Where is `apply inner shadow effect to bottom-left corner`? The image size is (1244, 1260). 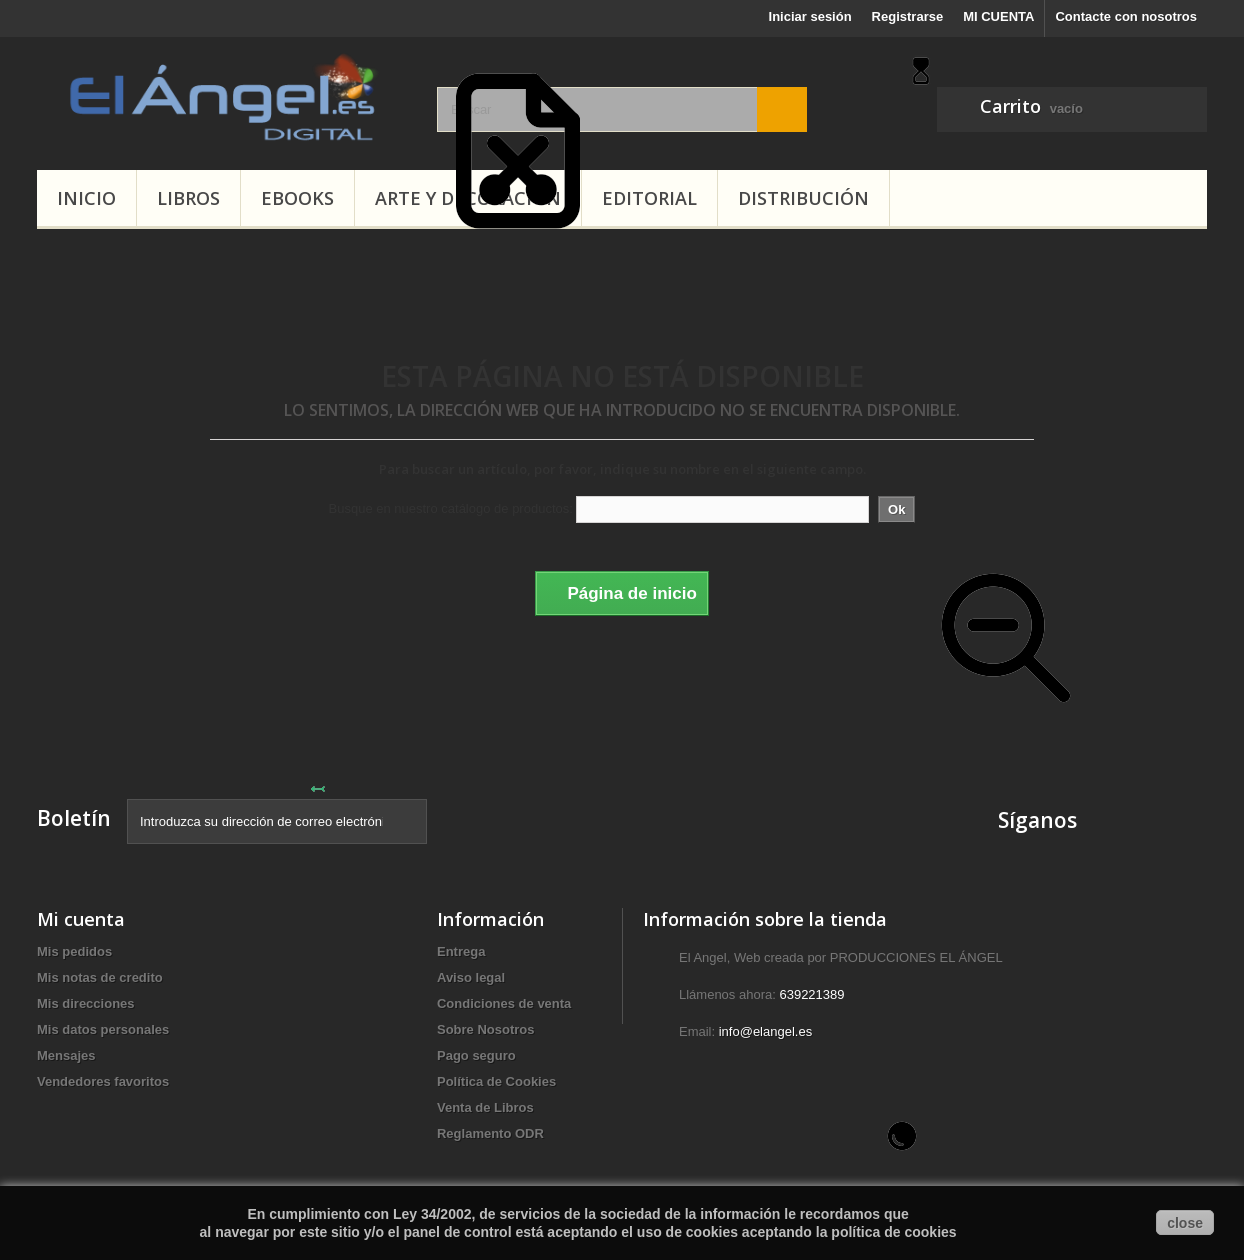
apply inner shadow effect to bottom-left corner is located at coordinates (902, 1136).